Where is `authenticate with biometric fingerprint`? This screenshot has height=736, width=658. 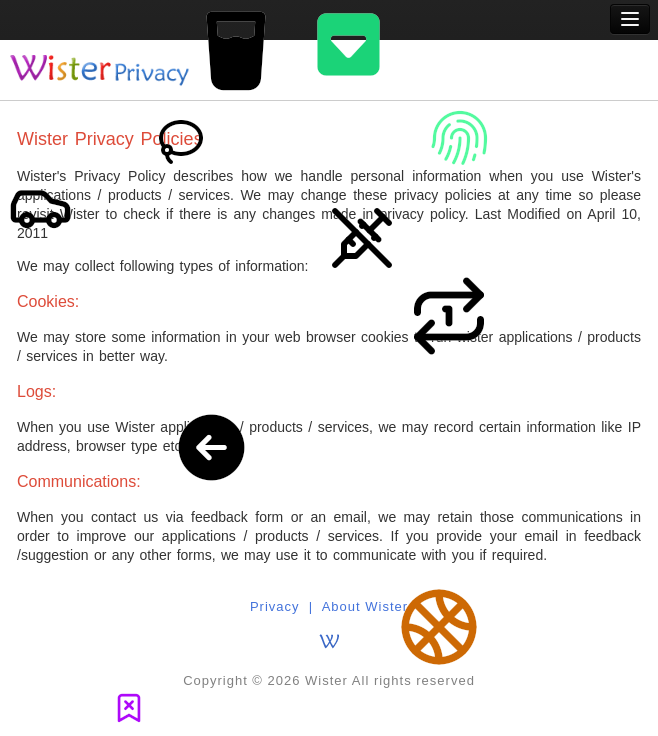
authenticate with biometric fingerprint is located at coordinates (460, 138).